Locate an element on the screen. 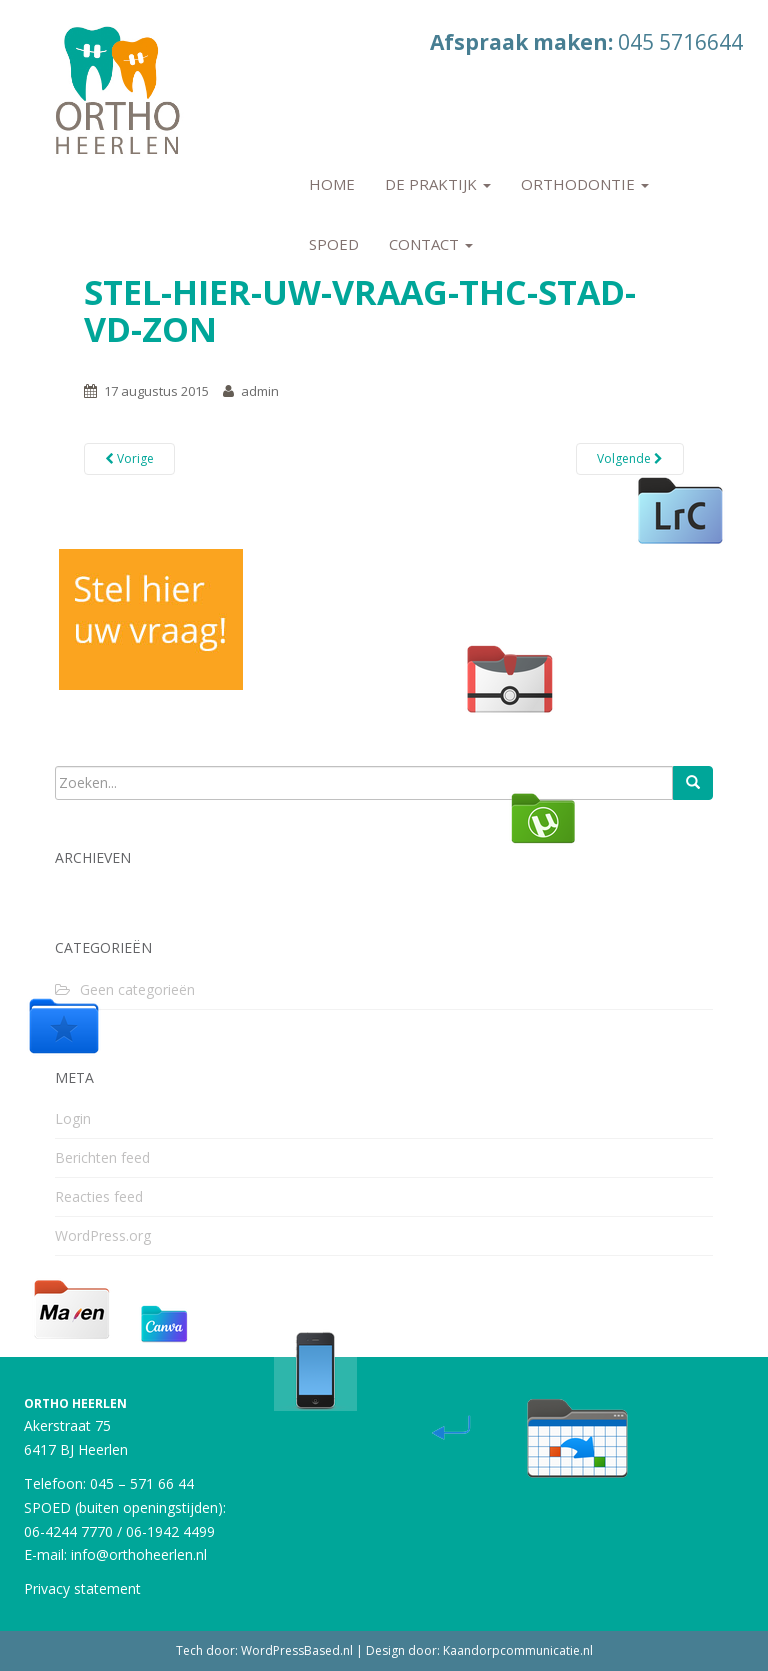 This screenshot has width=768, height=1671. open folder containing Canva project files is located at coordinates (164, 1325).